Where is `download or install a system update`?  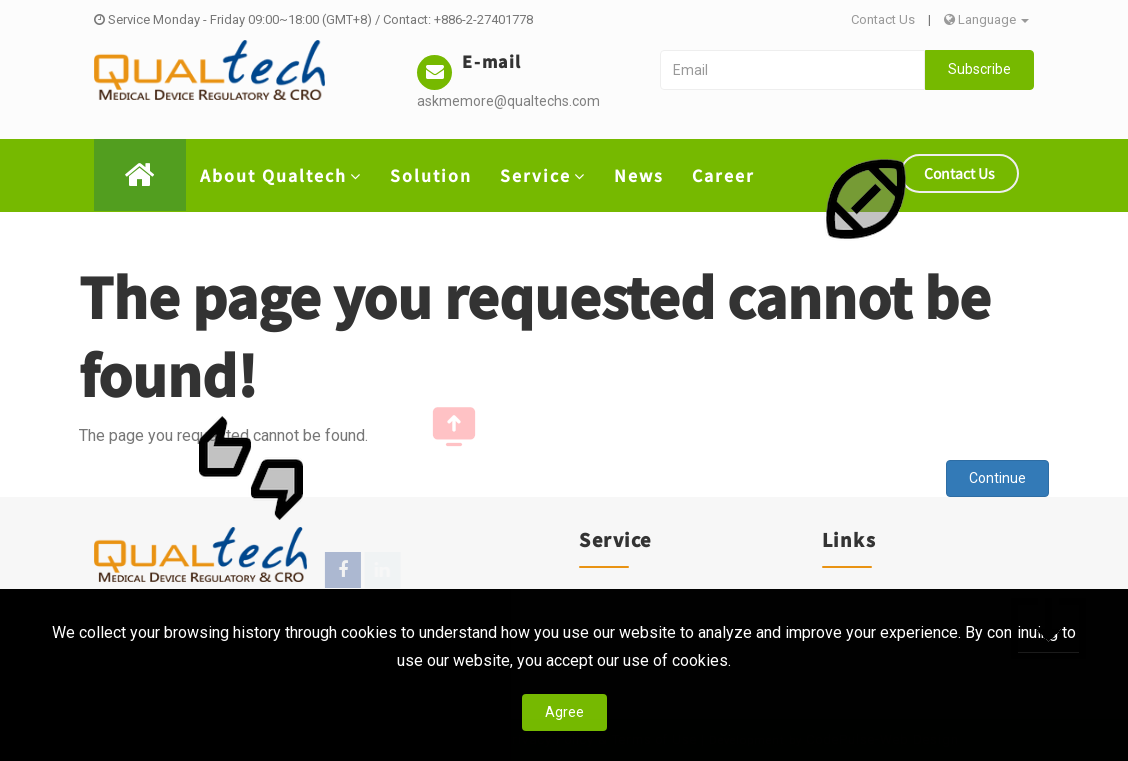 download or install a system update is located at coordinates (1048, 628).